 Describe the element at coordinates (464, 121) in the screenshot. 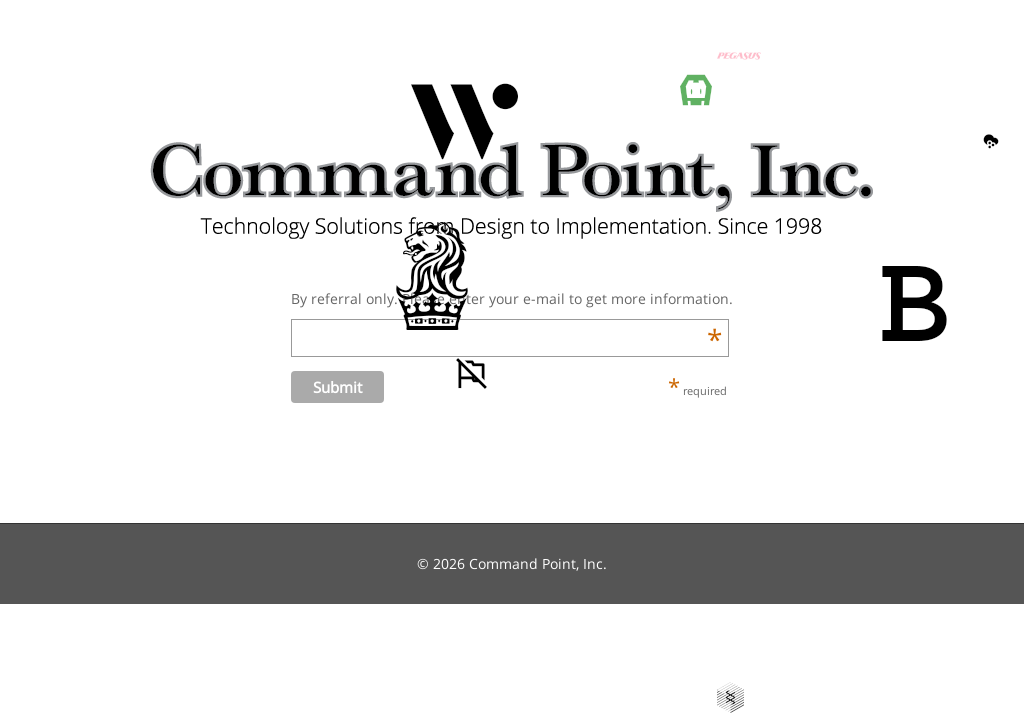

I see `open the Wantedly app` at that location.